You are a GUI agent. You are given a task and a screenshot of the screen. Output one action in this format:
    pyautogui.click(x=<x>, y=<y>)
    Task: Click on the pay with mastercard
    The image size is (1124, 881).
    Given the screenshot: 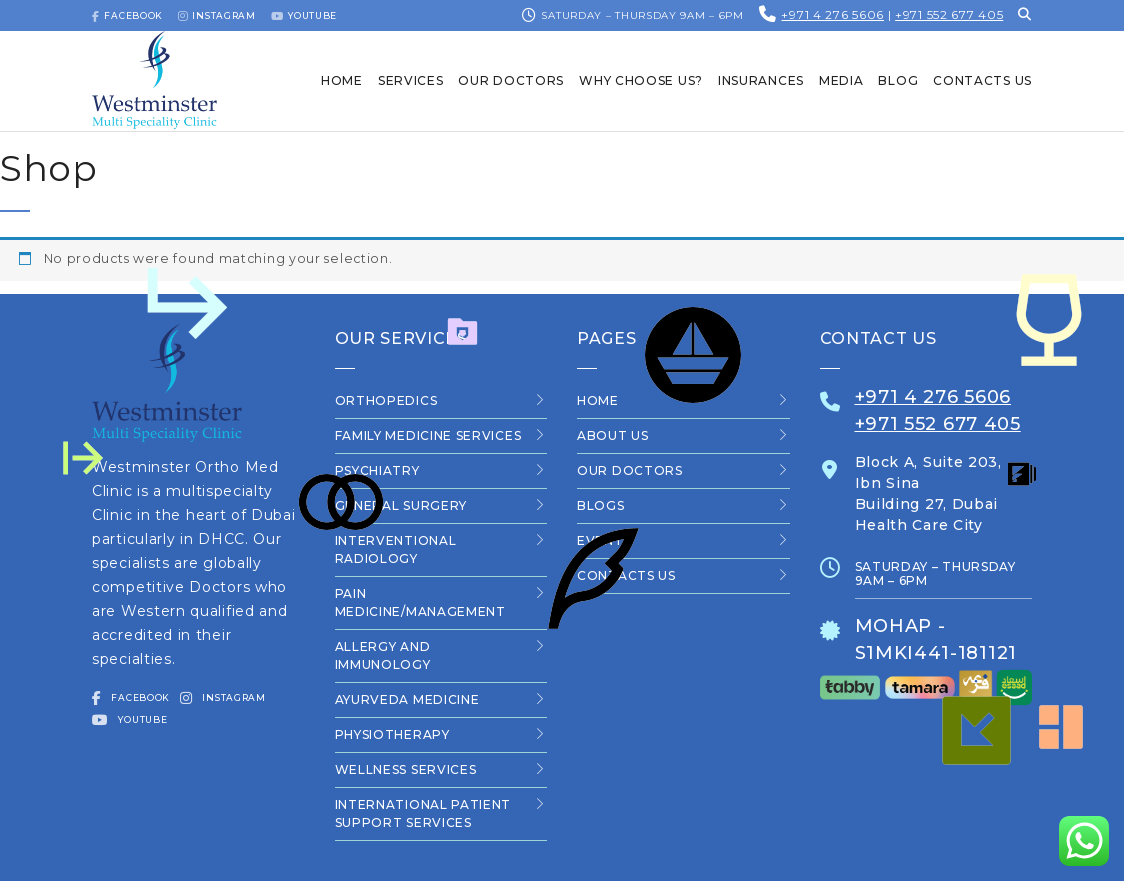 What is the action you would take?
    pyautogui.click(x=341, y=502)
    